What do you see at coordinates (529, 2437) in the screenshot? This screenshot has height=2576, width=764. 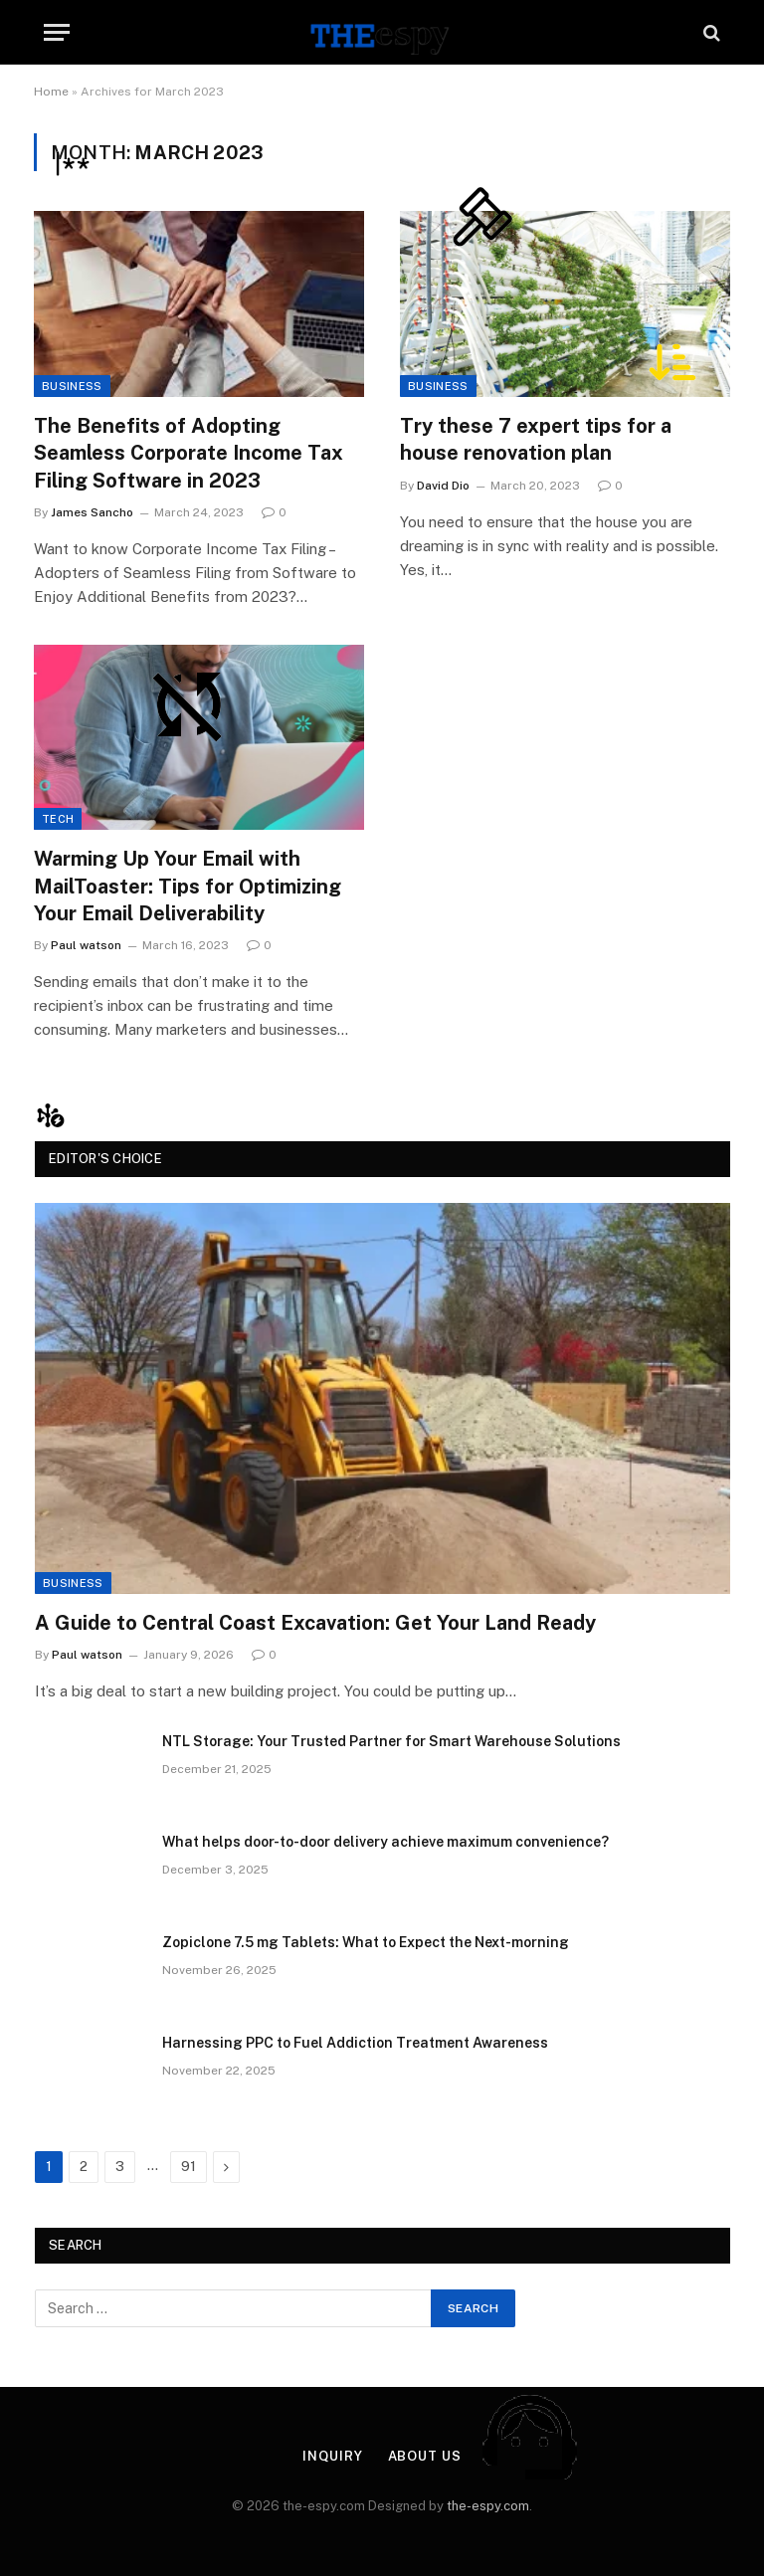 I see `contact customer support` at bounding box center [529, 2437].